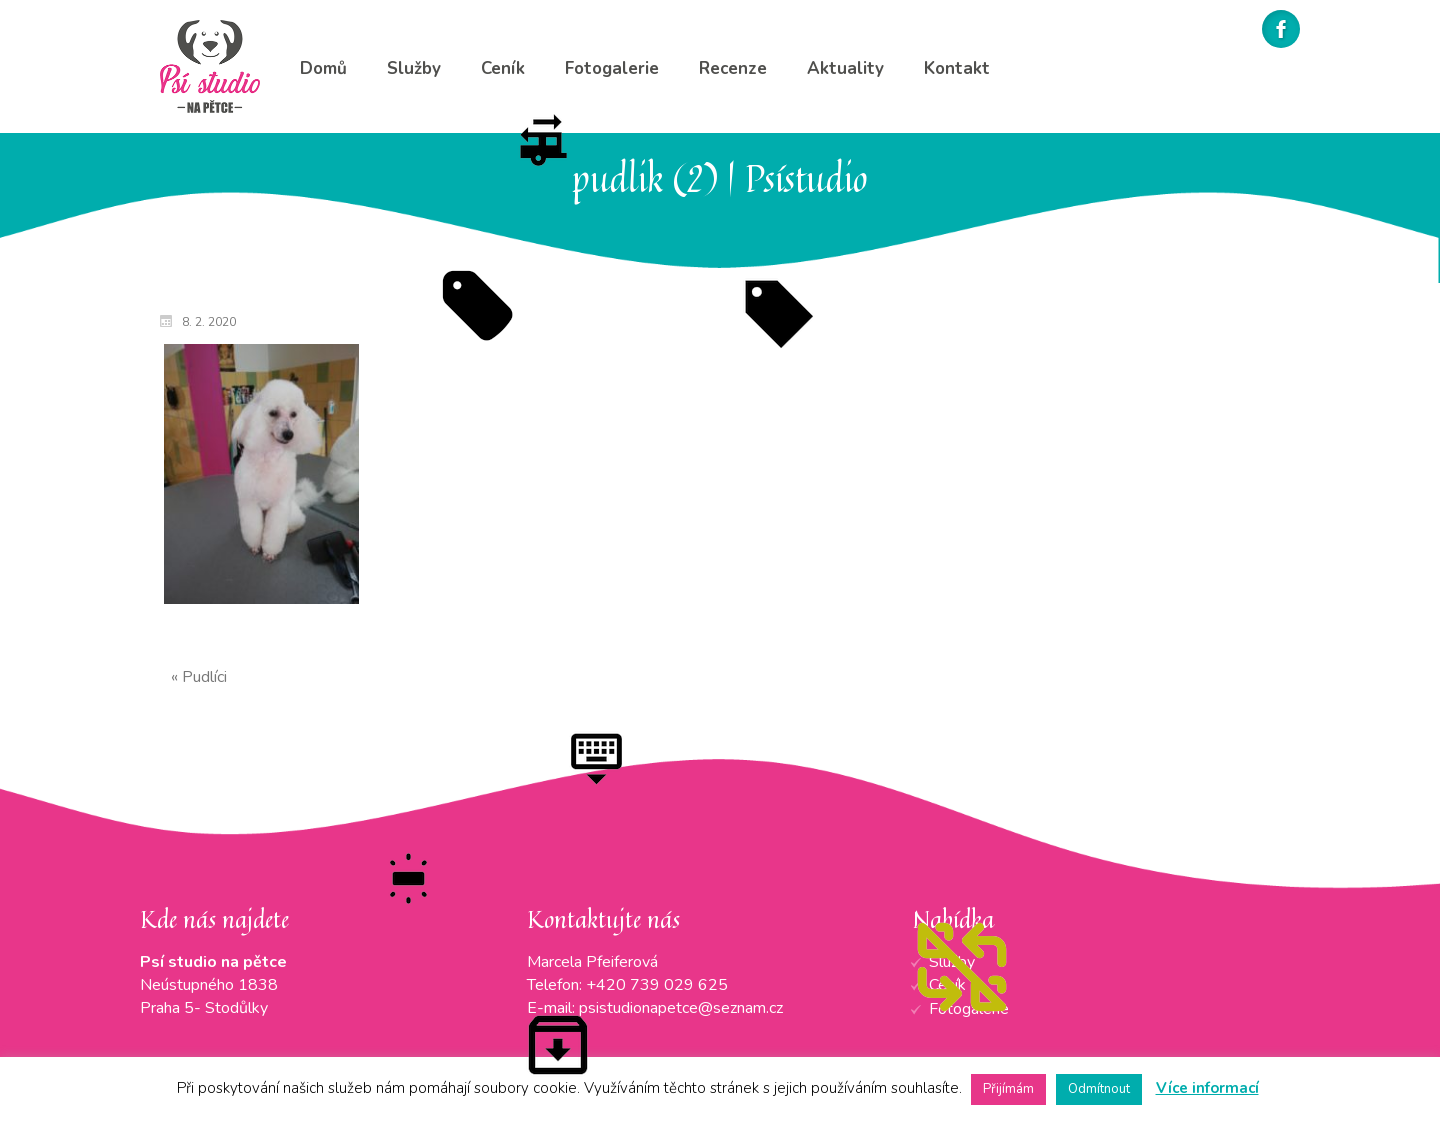 This screenshot has height=1122, width=1440. What do you see at coordinates (408, 878) in the screenshot?
I see `adjust screen brightness settings` at bounding box center [408, 878].